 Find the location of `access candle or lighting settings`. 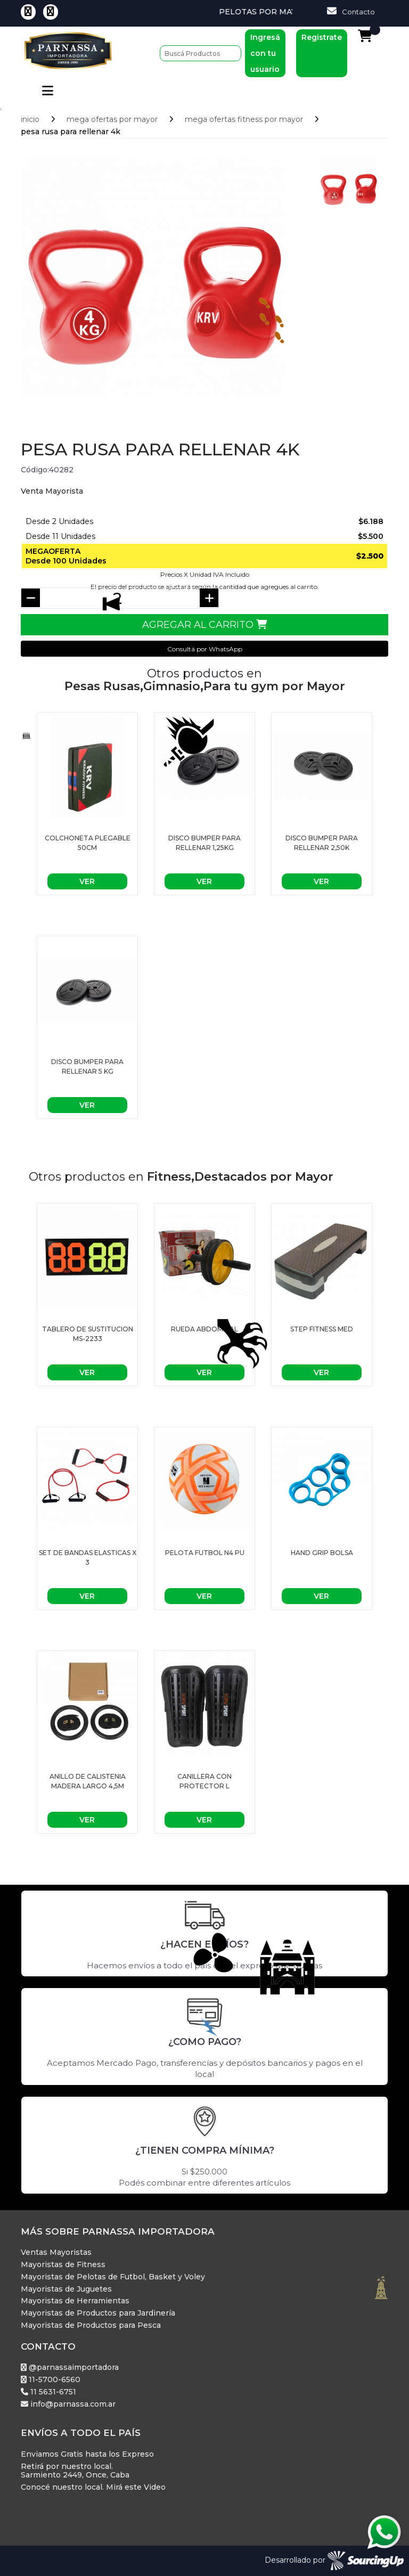

access candle or lighting settings is located at coordinates (26, 734).